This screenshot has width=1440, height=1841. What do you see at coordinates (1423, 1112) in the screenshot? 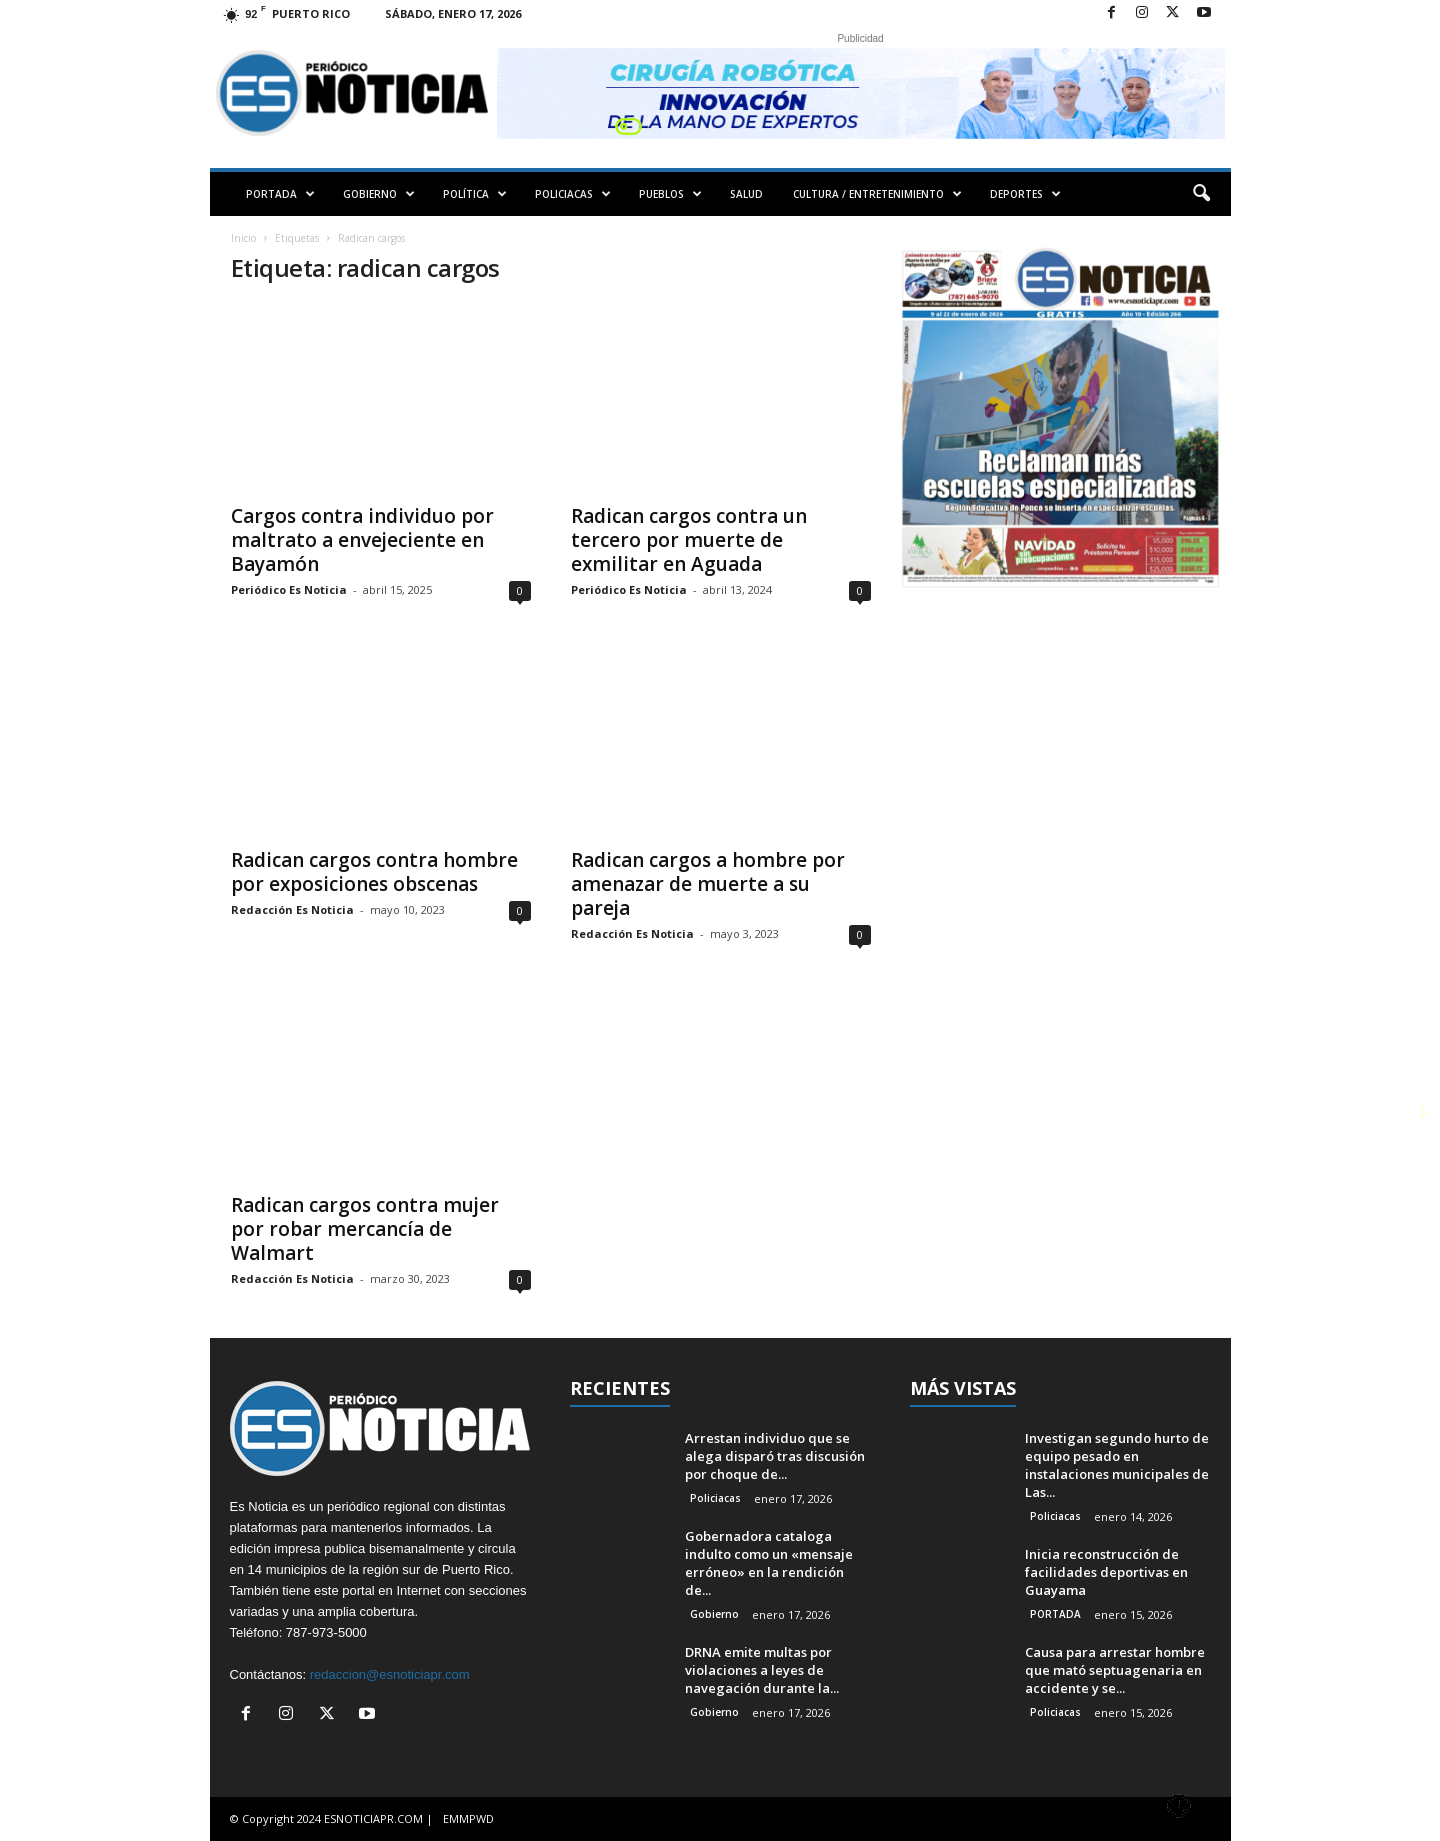
I see `navigate to the next item or page` at bounding box center [1423, 1112].